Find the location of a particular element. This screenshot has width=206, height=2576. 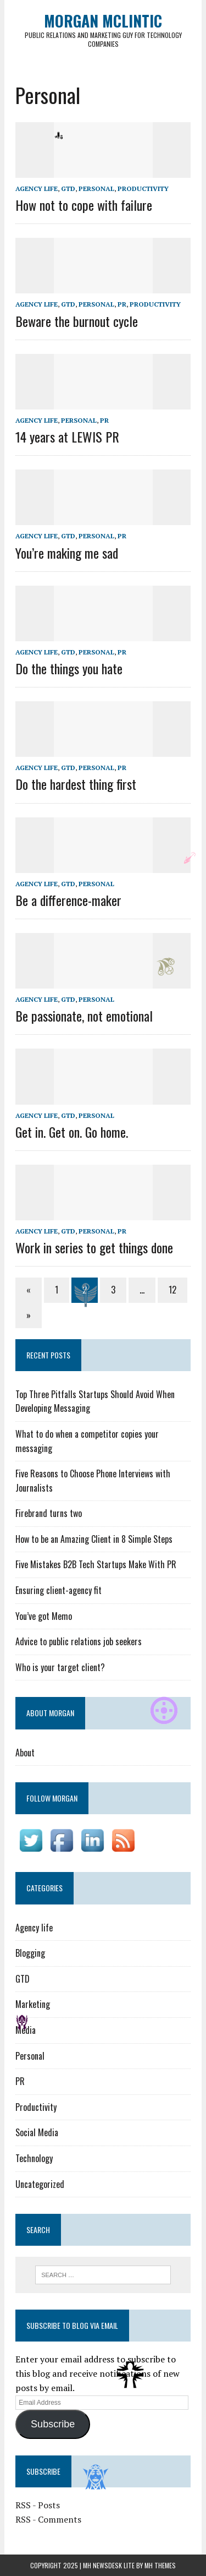

select elf or elven character class is located at coordinates (22, 2022).